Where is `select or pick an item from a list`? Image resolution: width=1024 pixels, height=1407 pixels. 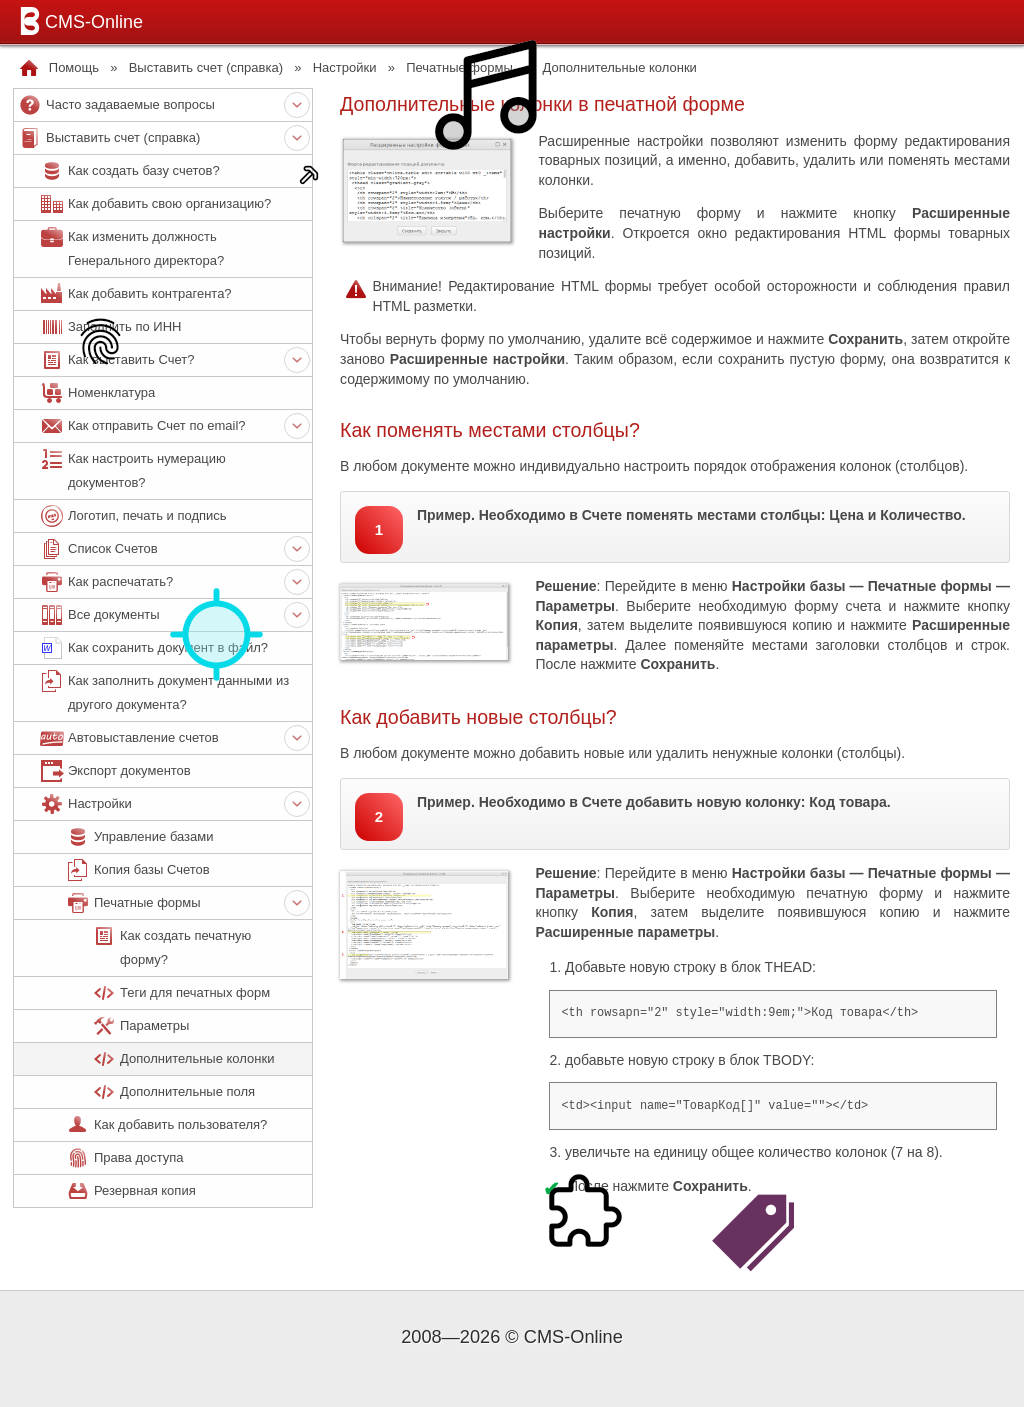
select or pick an item from a list is located at coordinates (309, 175).